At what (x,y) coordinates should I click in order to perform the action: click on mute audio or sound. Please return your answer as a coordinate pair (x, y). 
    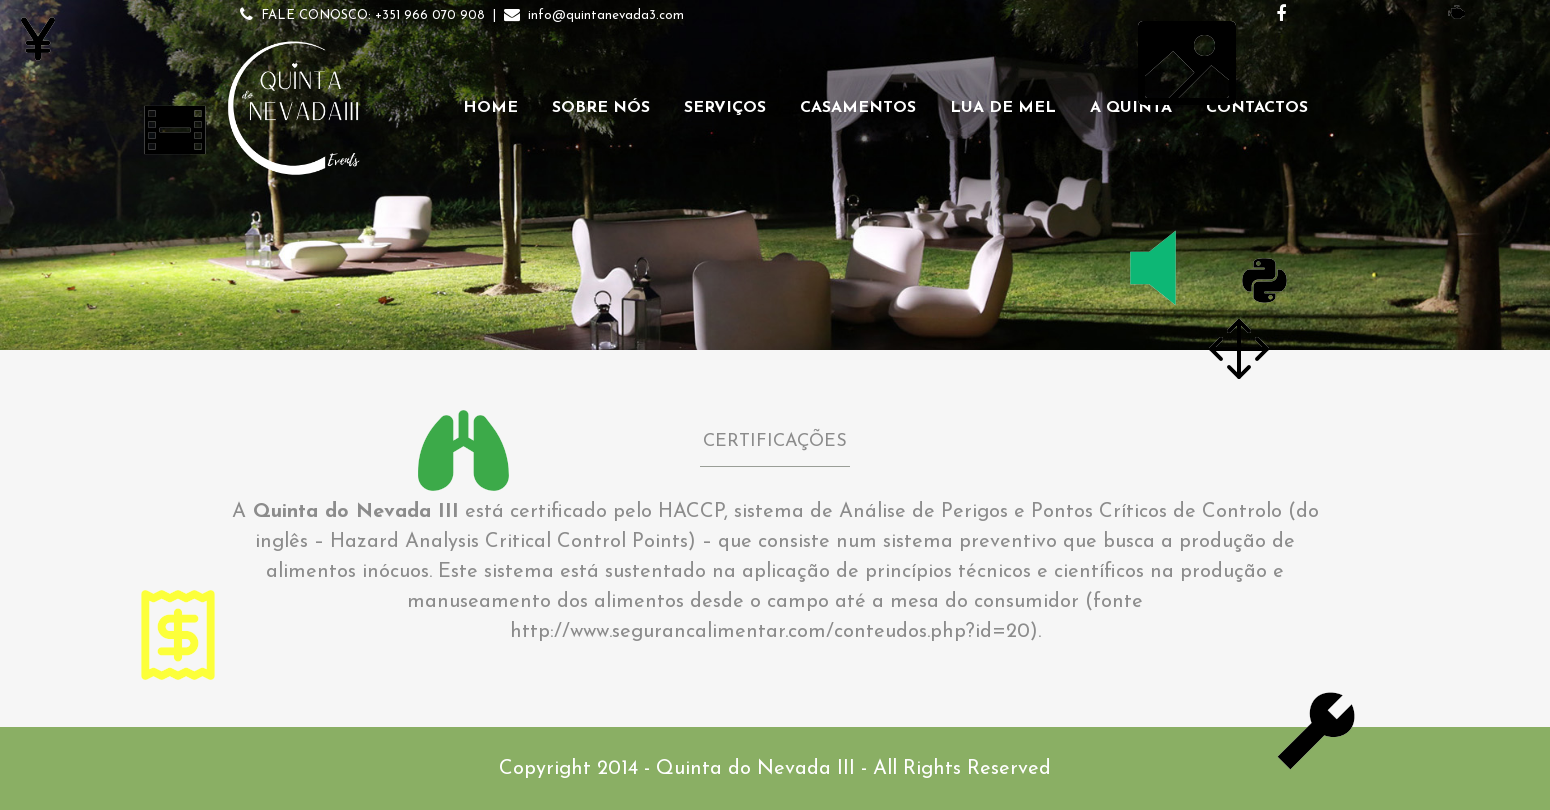
    Looking at the image, I should click on (1153, 268).